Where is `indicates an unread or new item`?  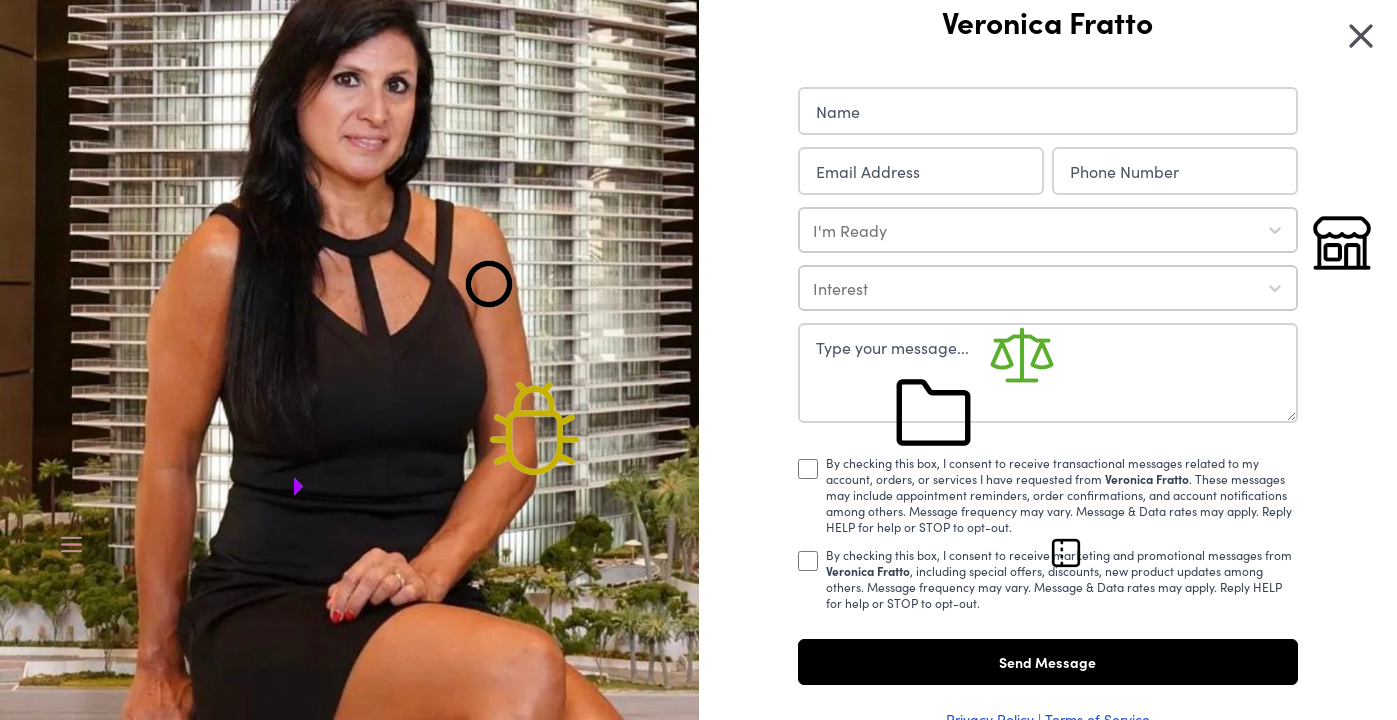 indicates an unread or new item is located at coordinates (489, 284).